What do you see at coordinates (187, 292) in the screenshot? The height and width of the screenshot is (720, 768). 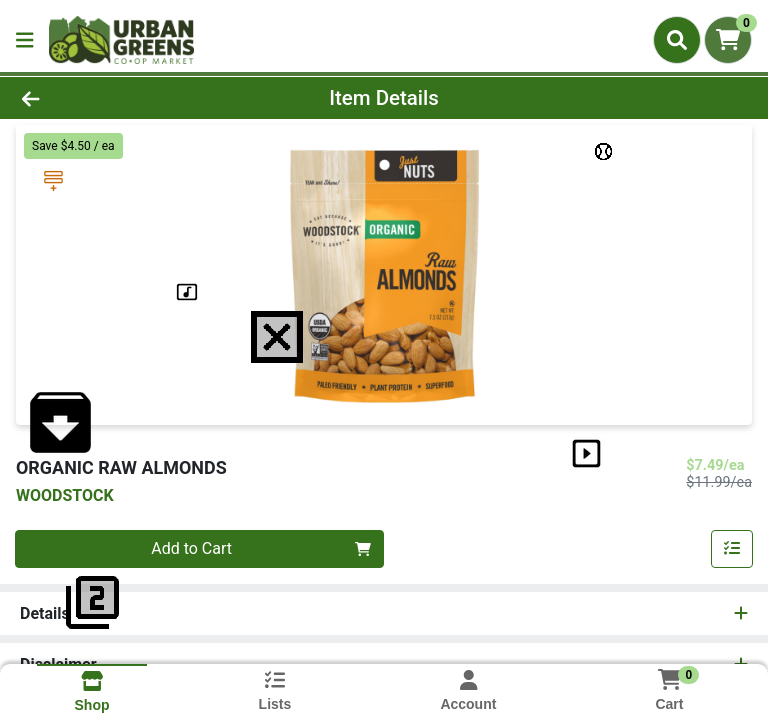 I see `play or browse music videos` at bounding box center [187, 292].